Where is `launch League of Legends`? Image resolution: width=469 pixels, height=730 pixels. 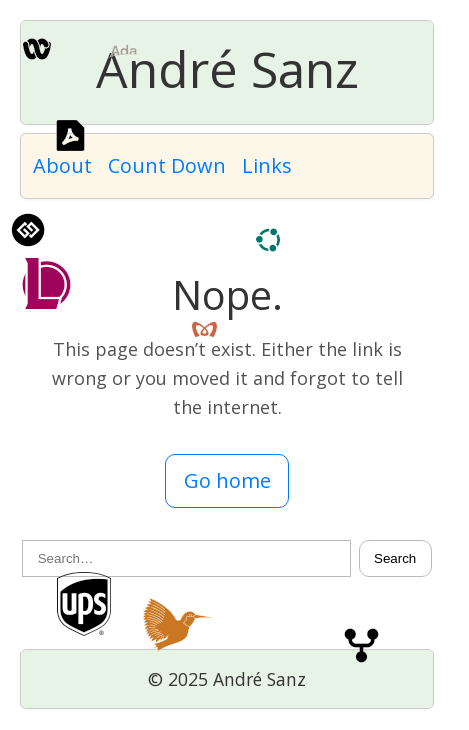
launch League of Legends is located at coordinates (46, 283).